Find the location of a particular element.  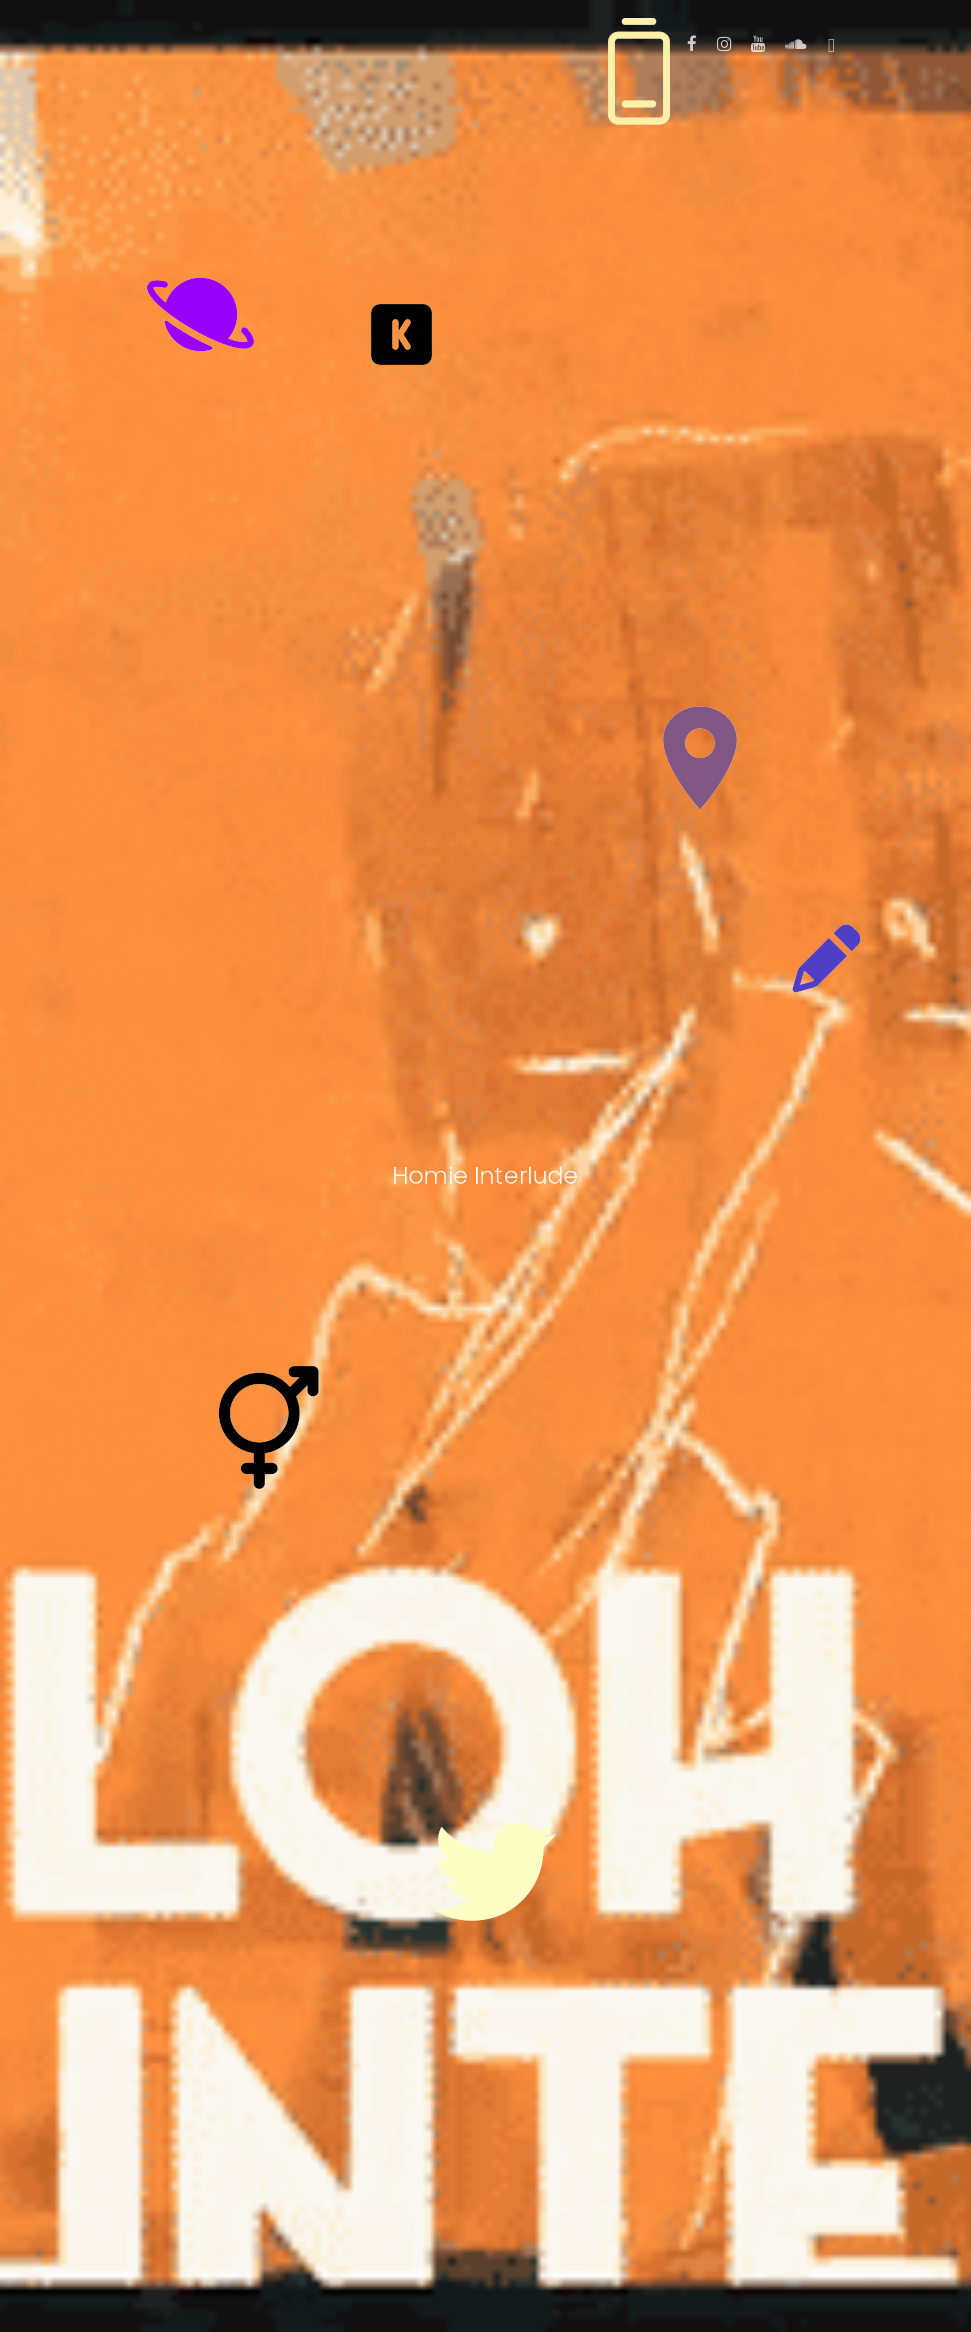

view current location on map is located at coordinates (700, 758).